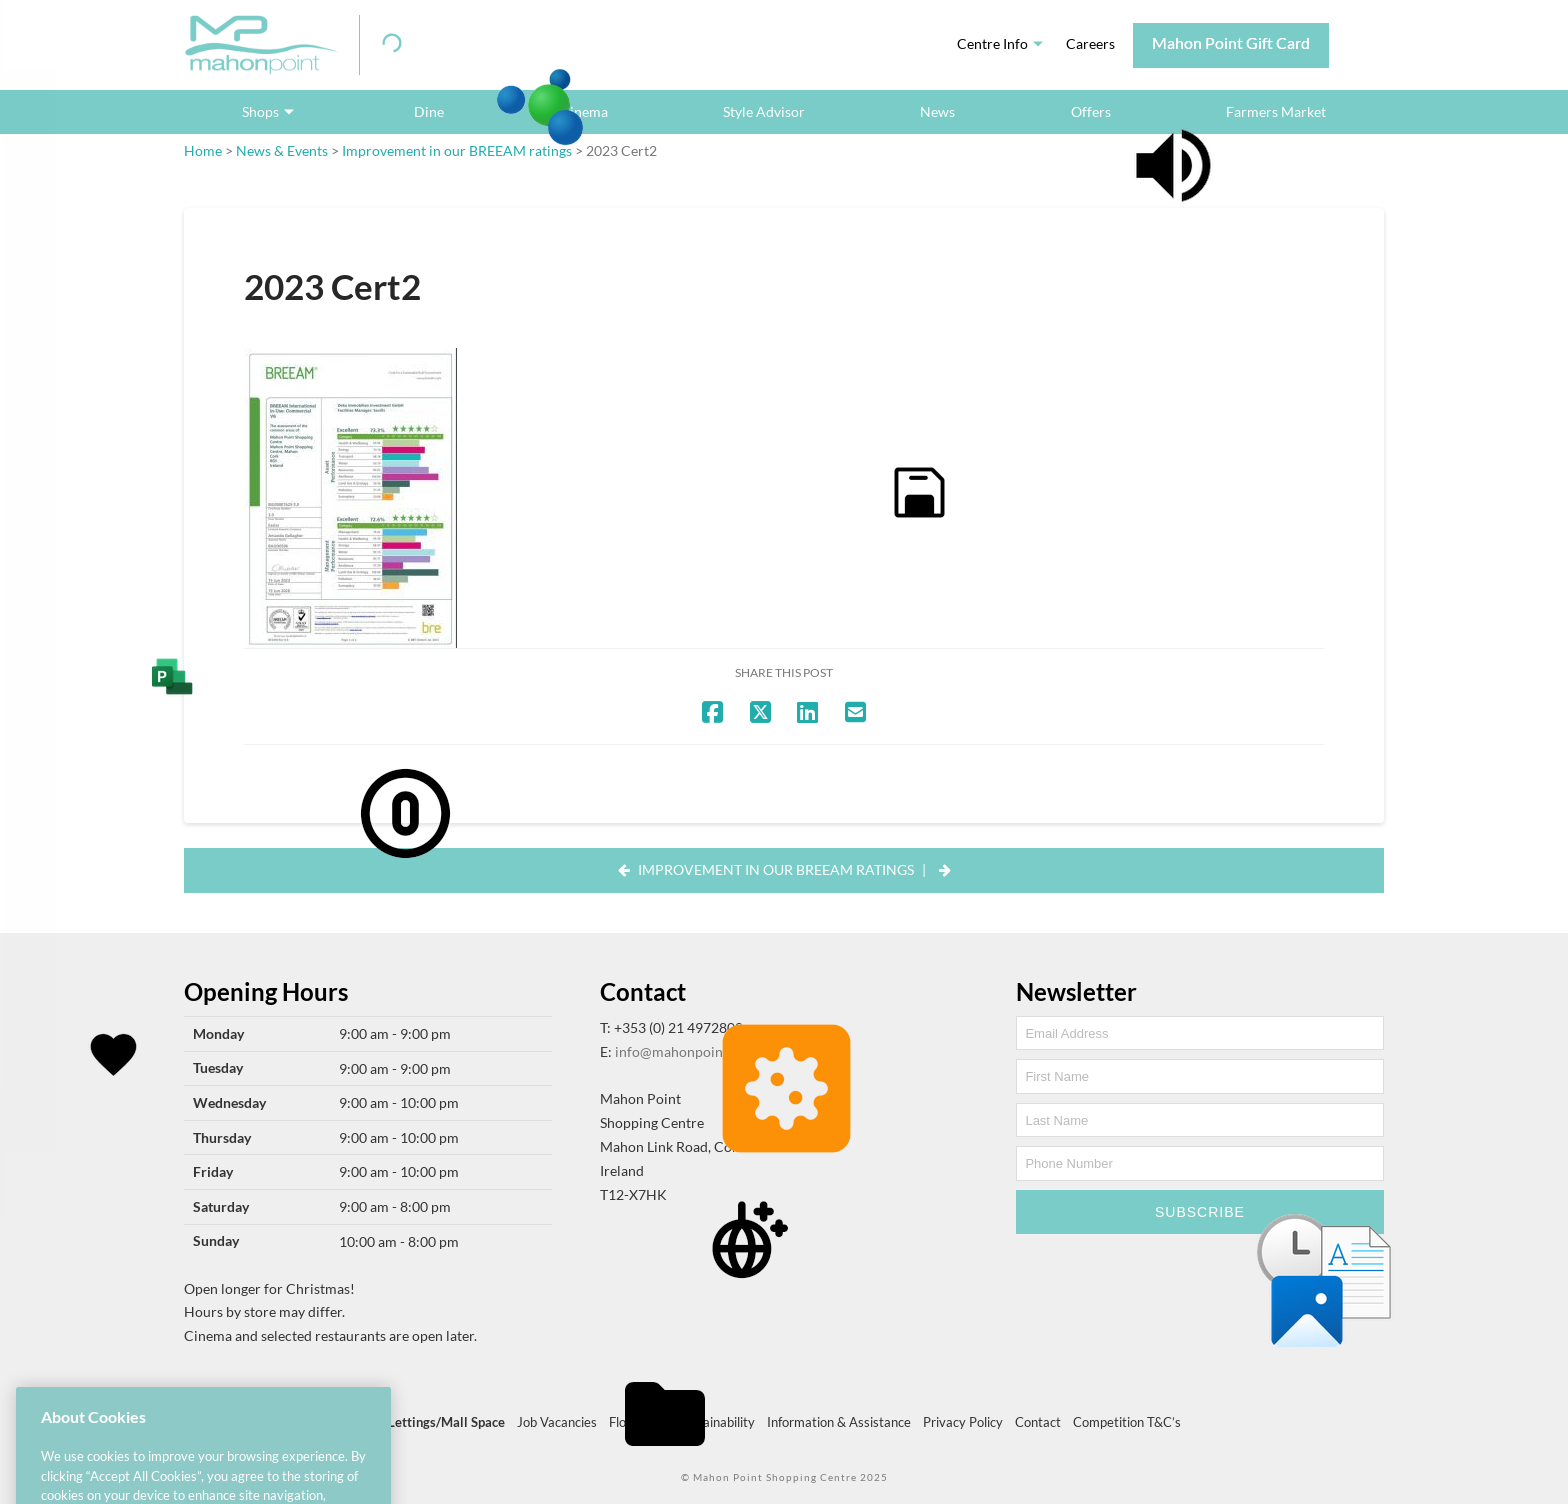  Describe the element at coordinates (786, 1088) in the screenshot. I see `indicates virus or malware detected` at that location.